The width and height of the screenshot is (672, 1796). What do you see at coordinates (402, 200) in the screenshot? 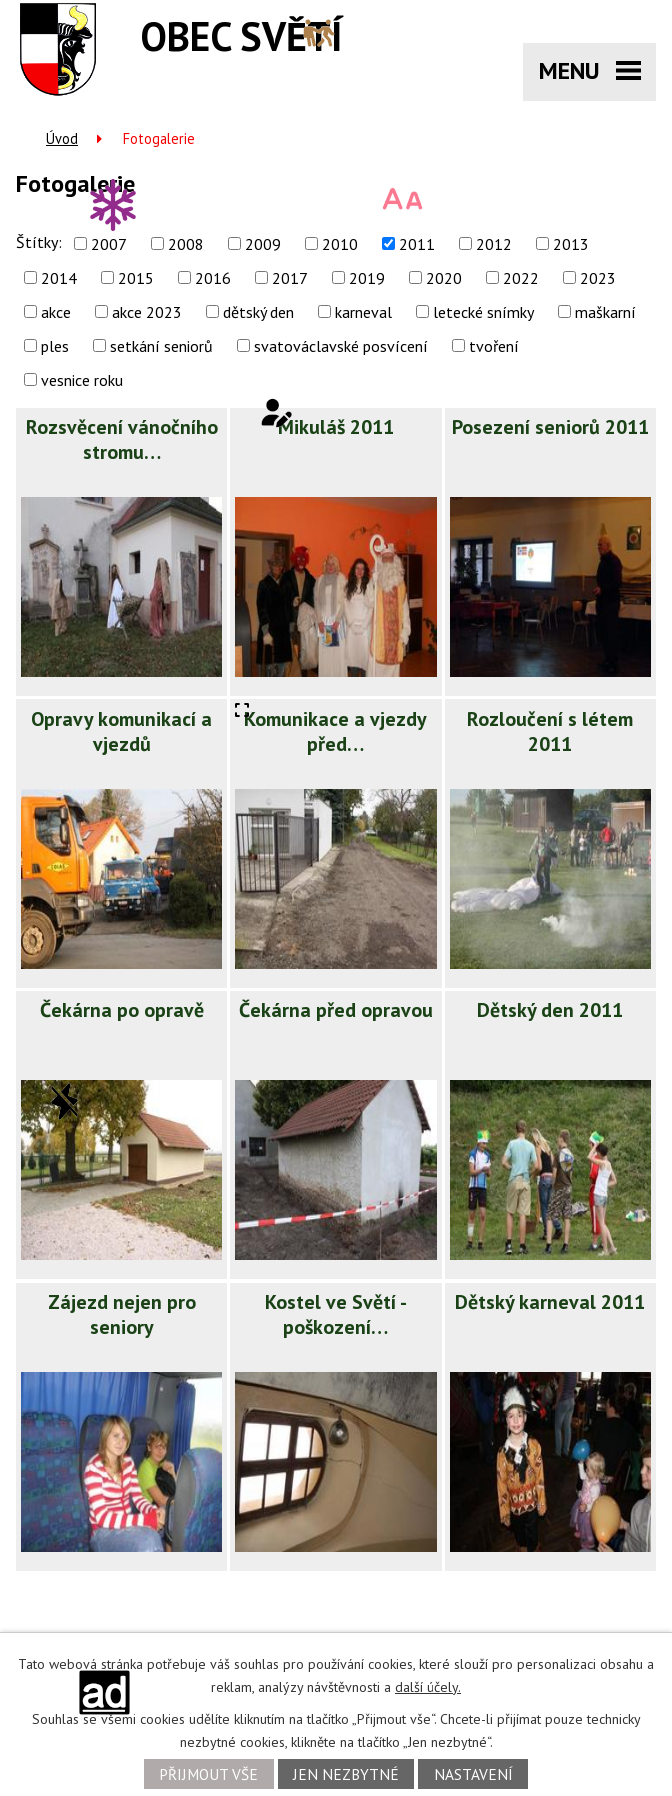
I see `adjust text size settings` at bounding box center [402, 200].